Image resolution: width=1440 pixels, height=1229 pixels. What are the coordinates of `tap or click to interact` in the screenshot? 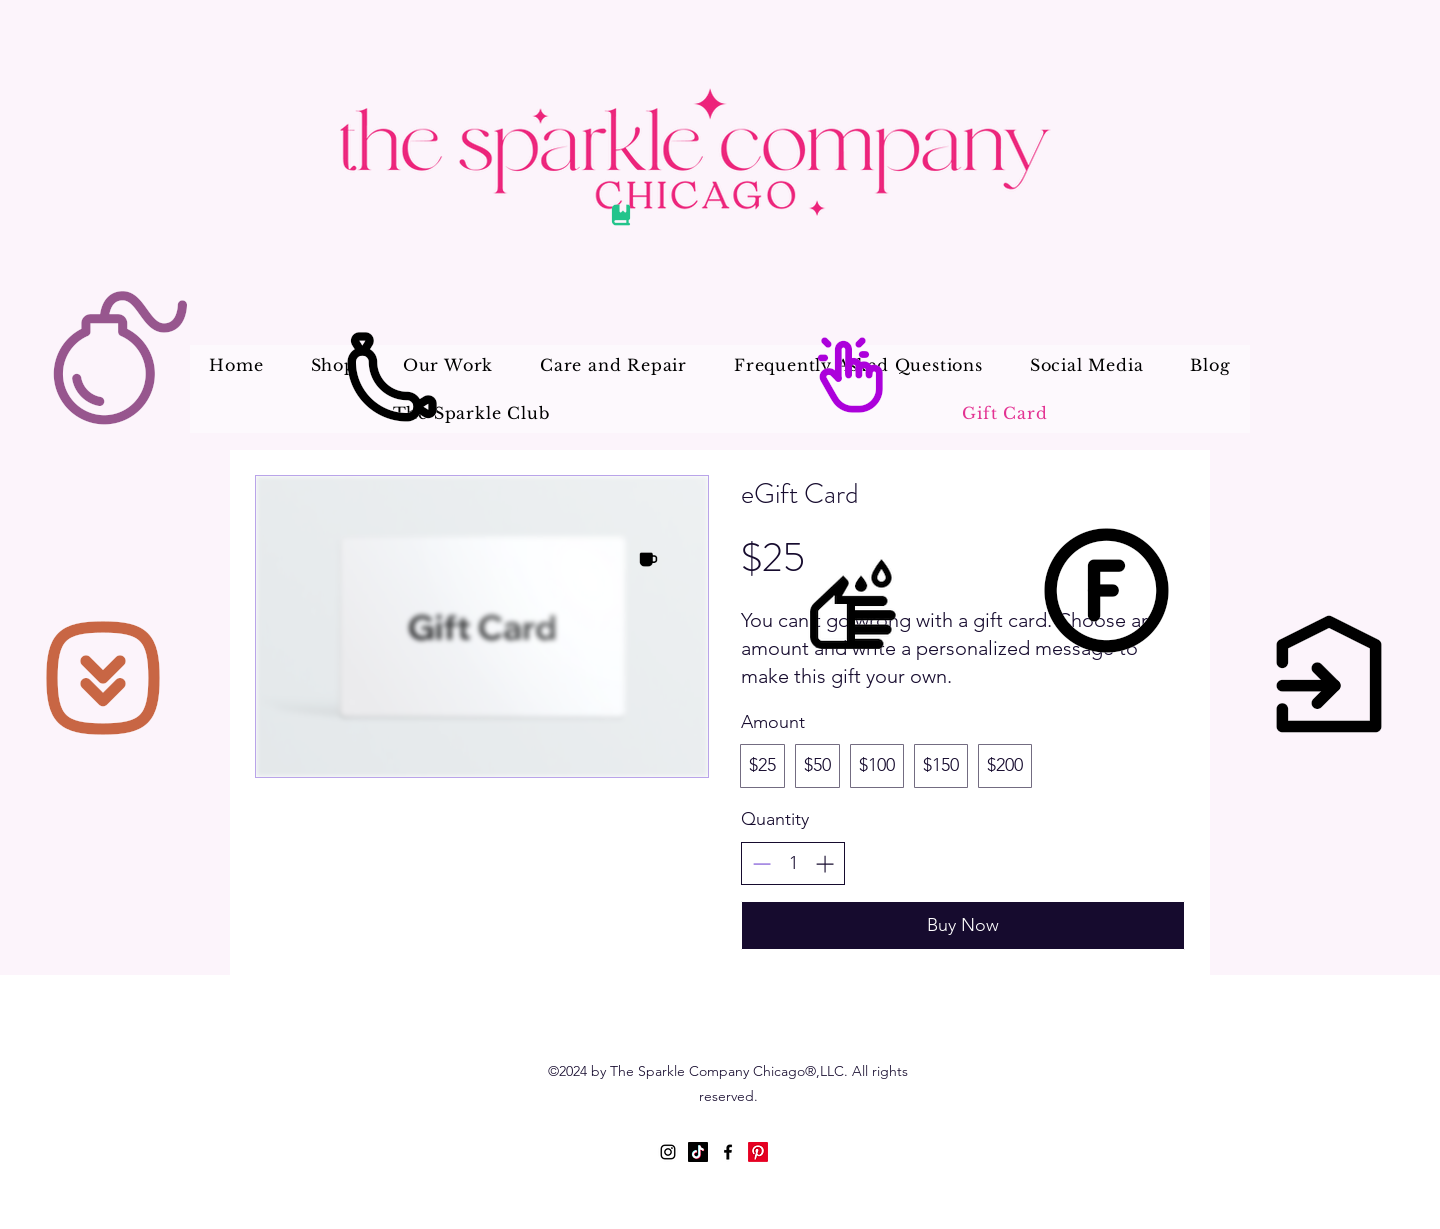 It's located at (852, 375).